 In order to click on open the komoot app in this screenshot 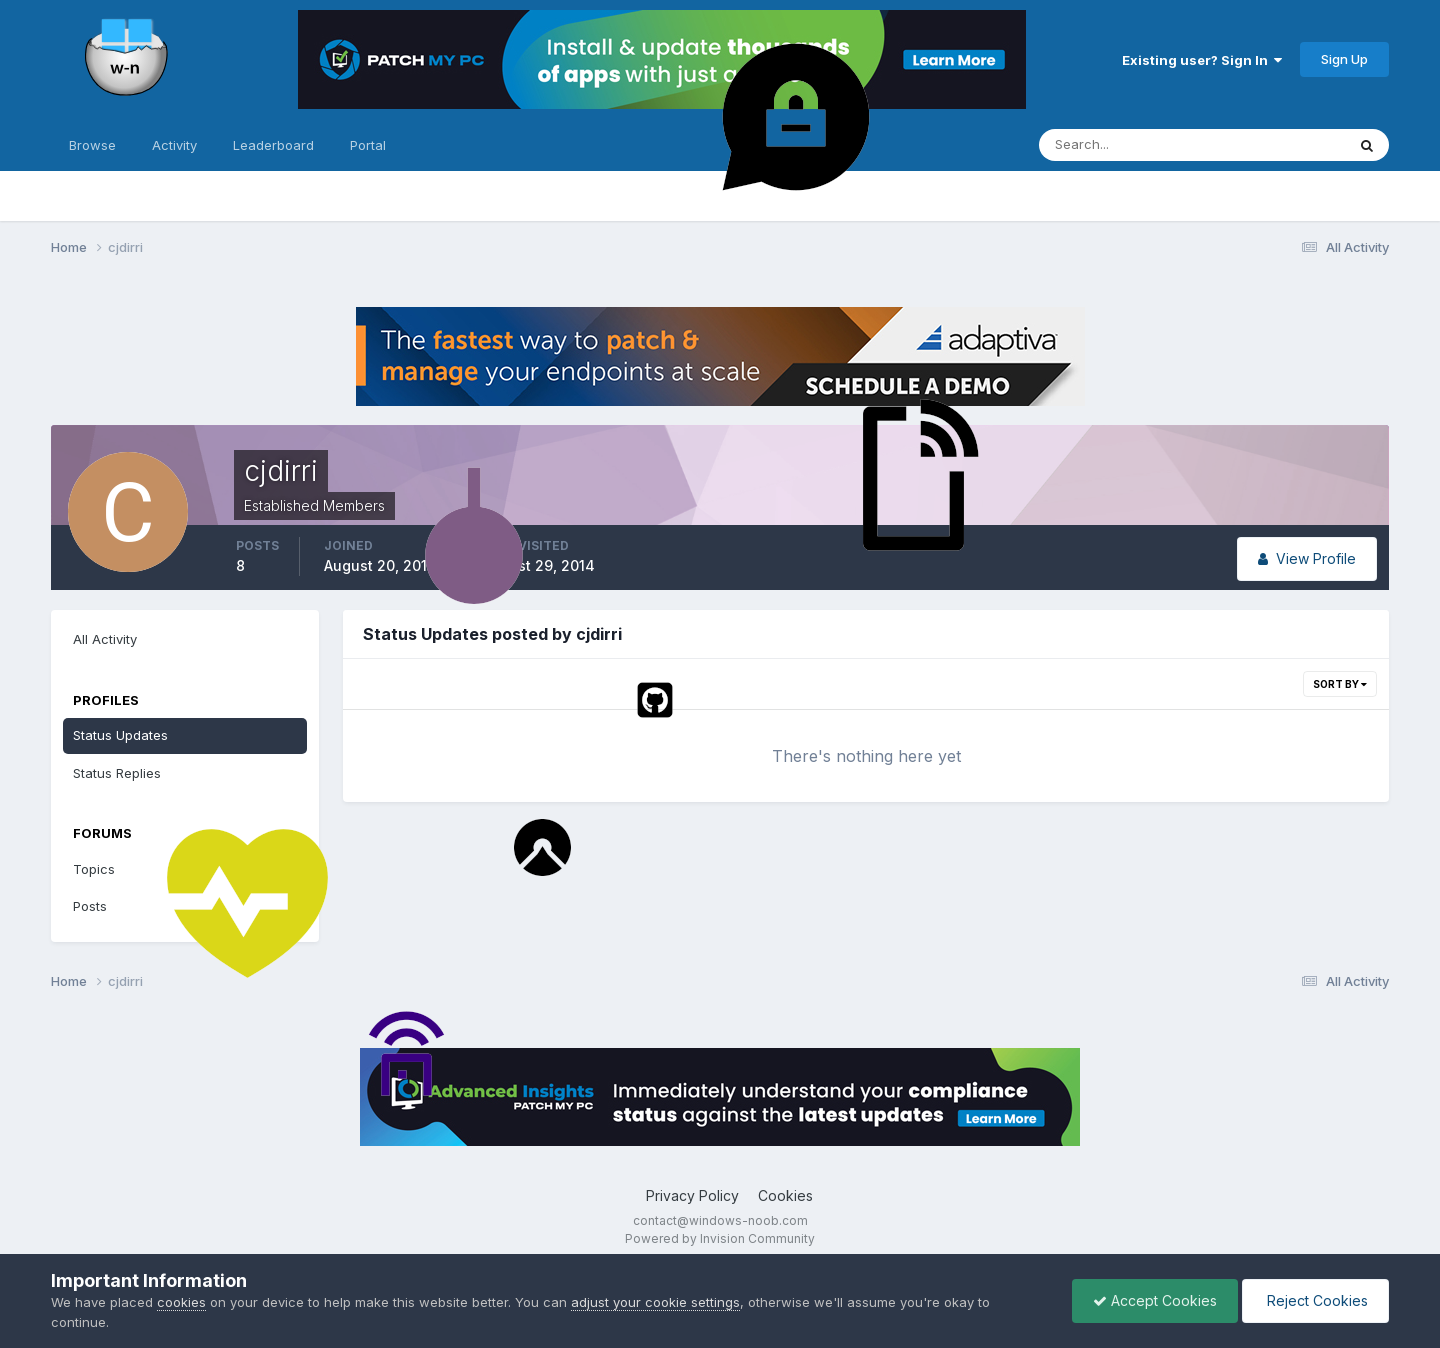, I will do `click(542, 847)`.